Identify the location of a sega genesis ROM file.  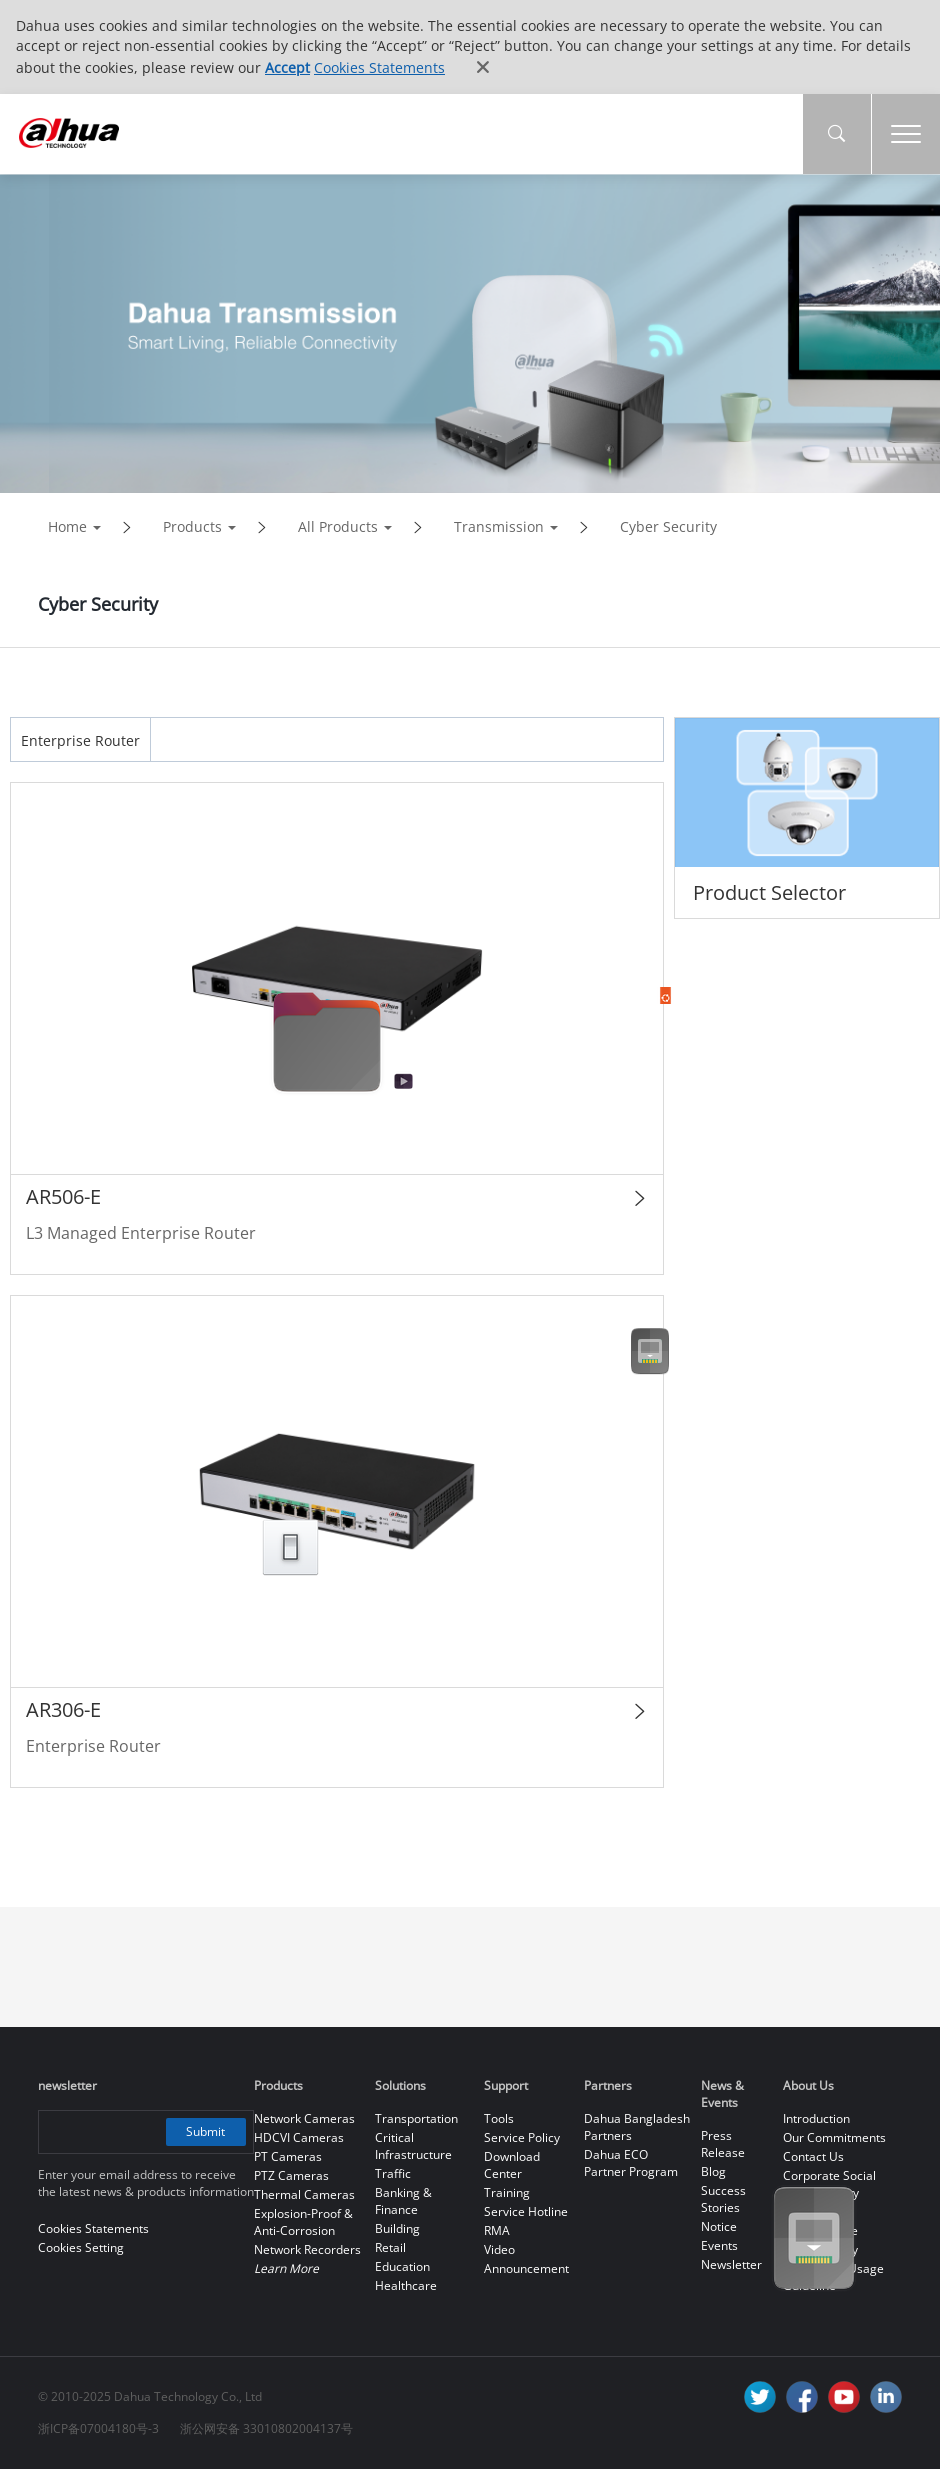
(650, 1351).